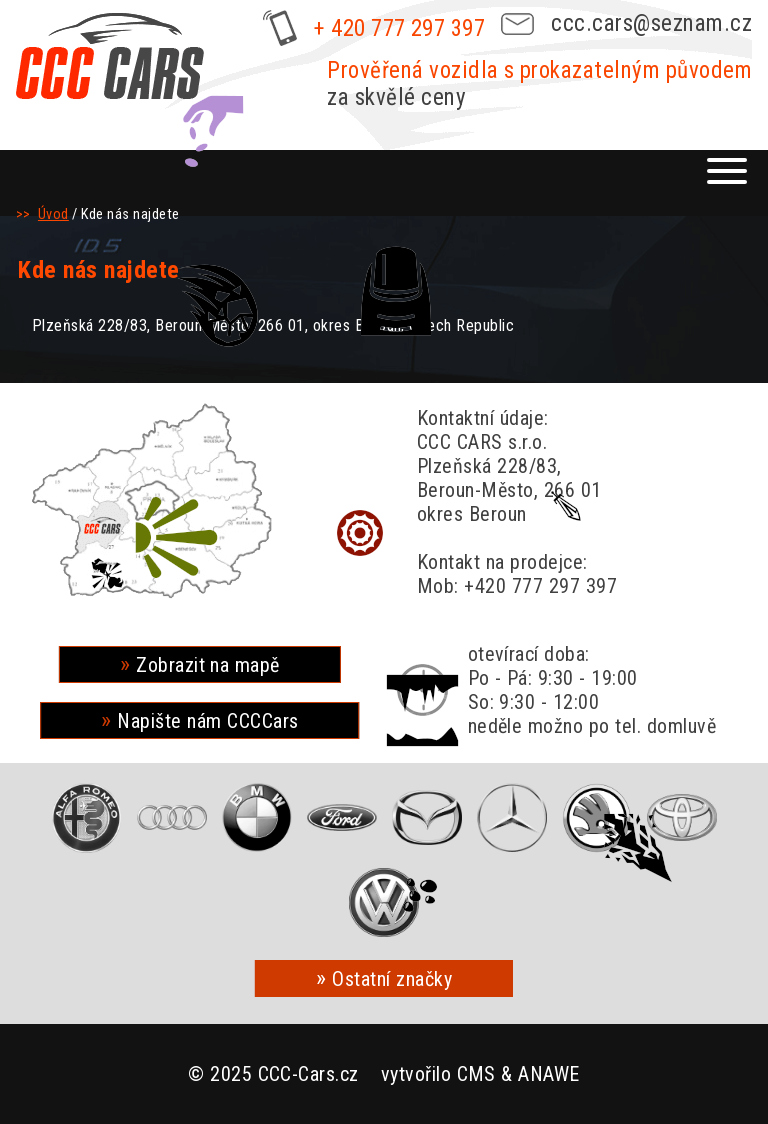  I want to click on indicates a splash effect or impact animation, so click(176, 537).